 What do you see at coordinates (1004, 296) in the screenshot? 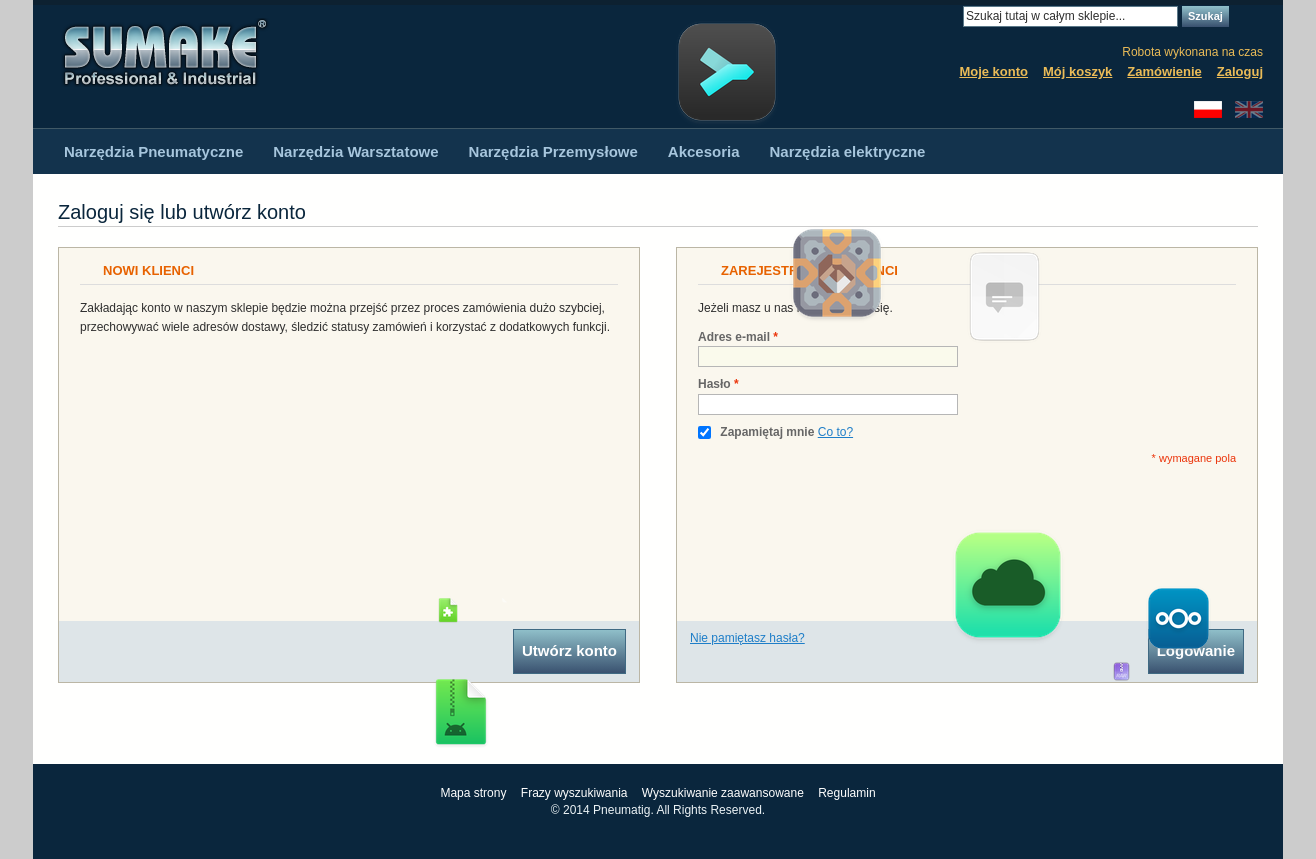
I see `a subrip subtitle file (.srt)` at bounding box center [1004, 296].